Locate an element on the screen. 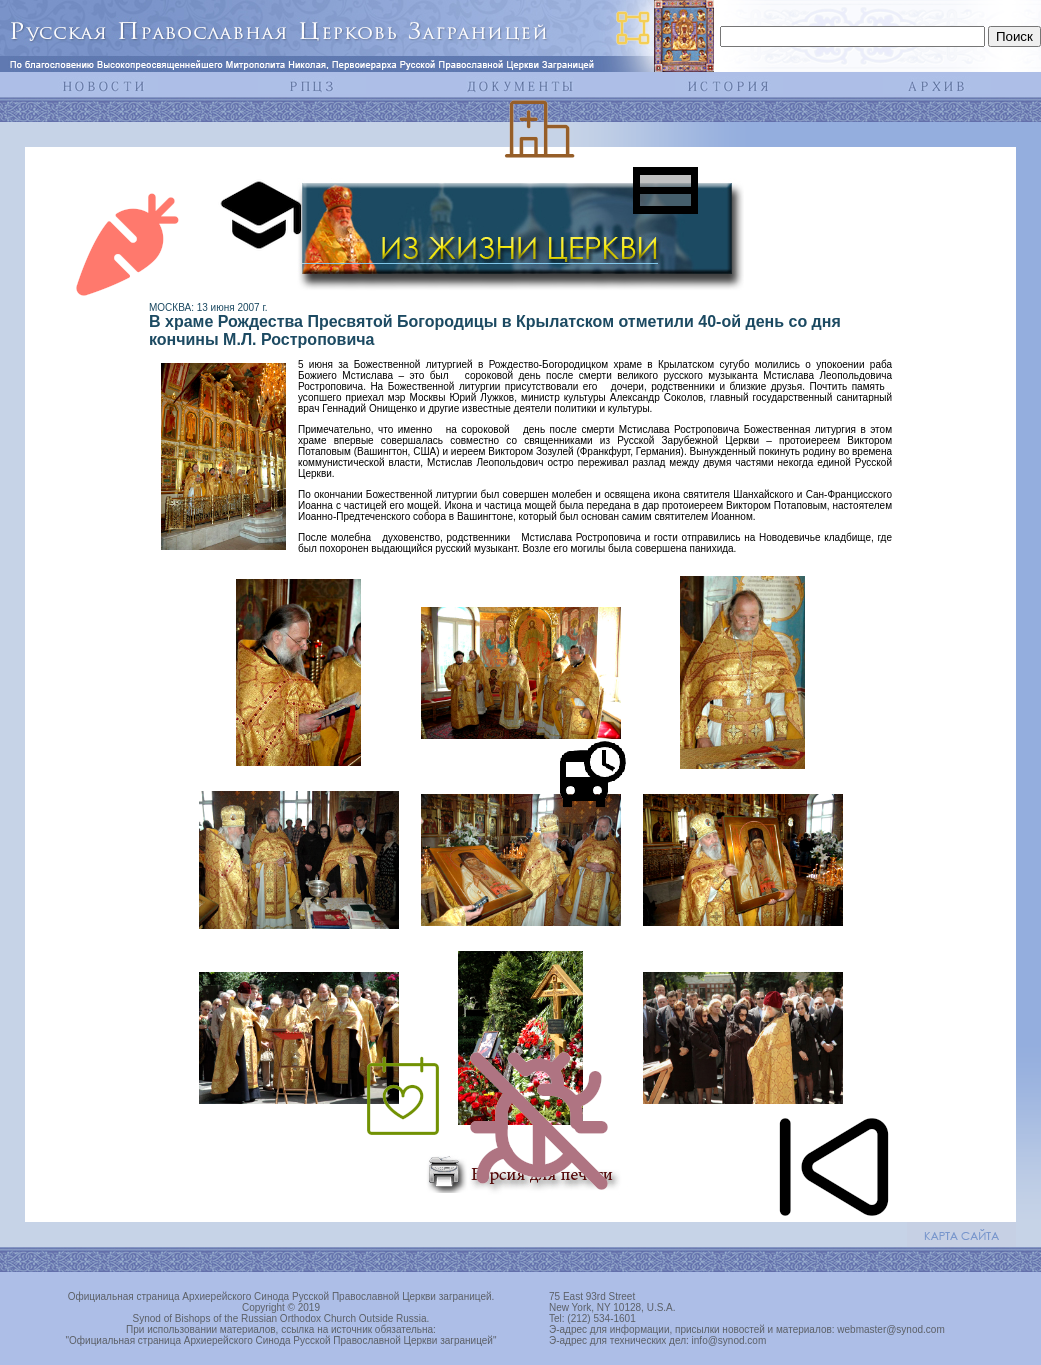  disable bug tracking or error reporting is located at coordinates (539, 1121).